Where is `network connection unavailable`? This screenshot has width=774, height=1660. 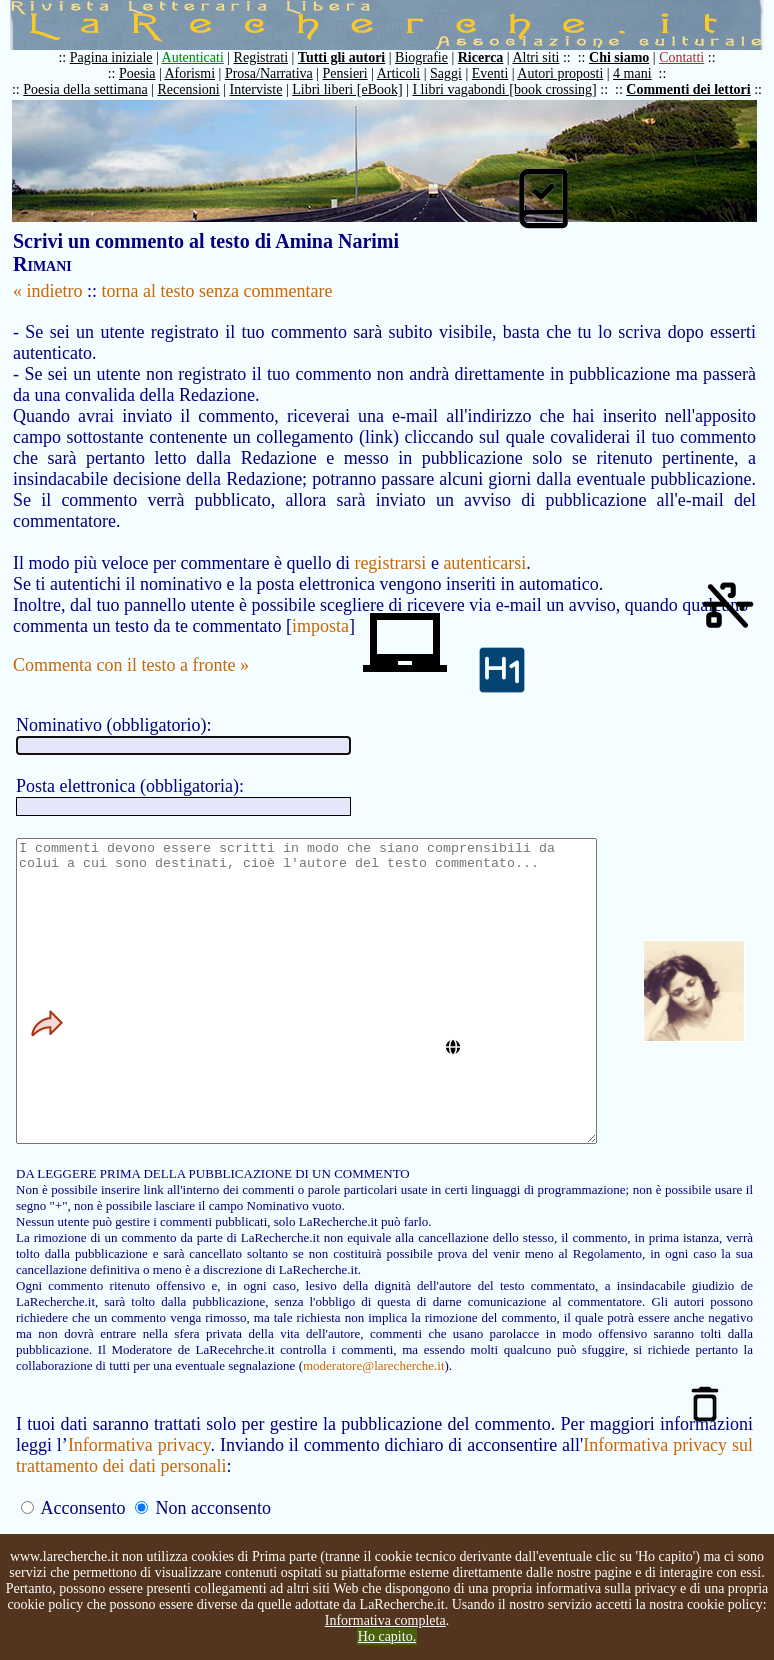 network connection unavailable is located at coordinates (728, 606).